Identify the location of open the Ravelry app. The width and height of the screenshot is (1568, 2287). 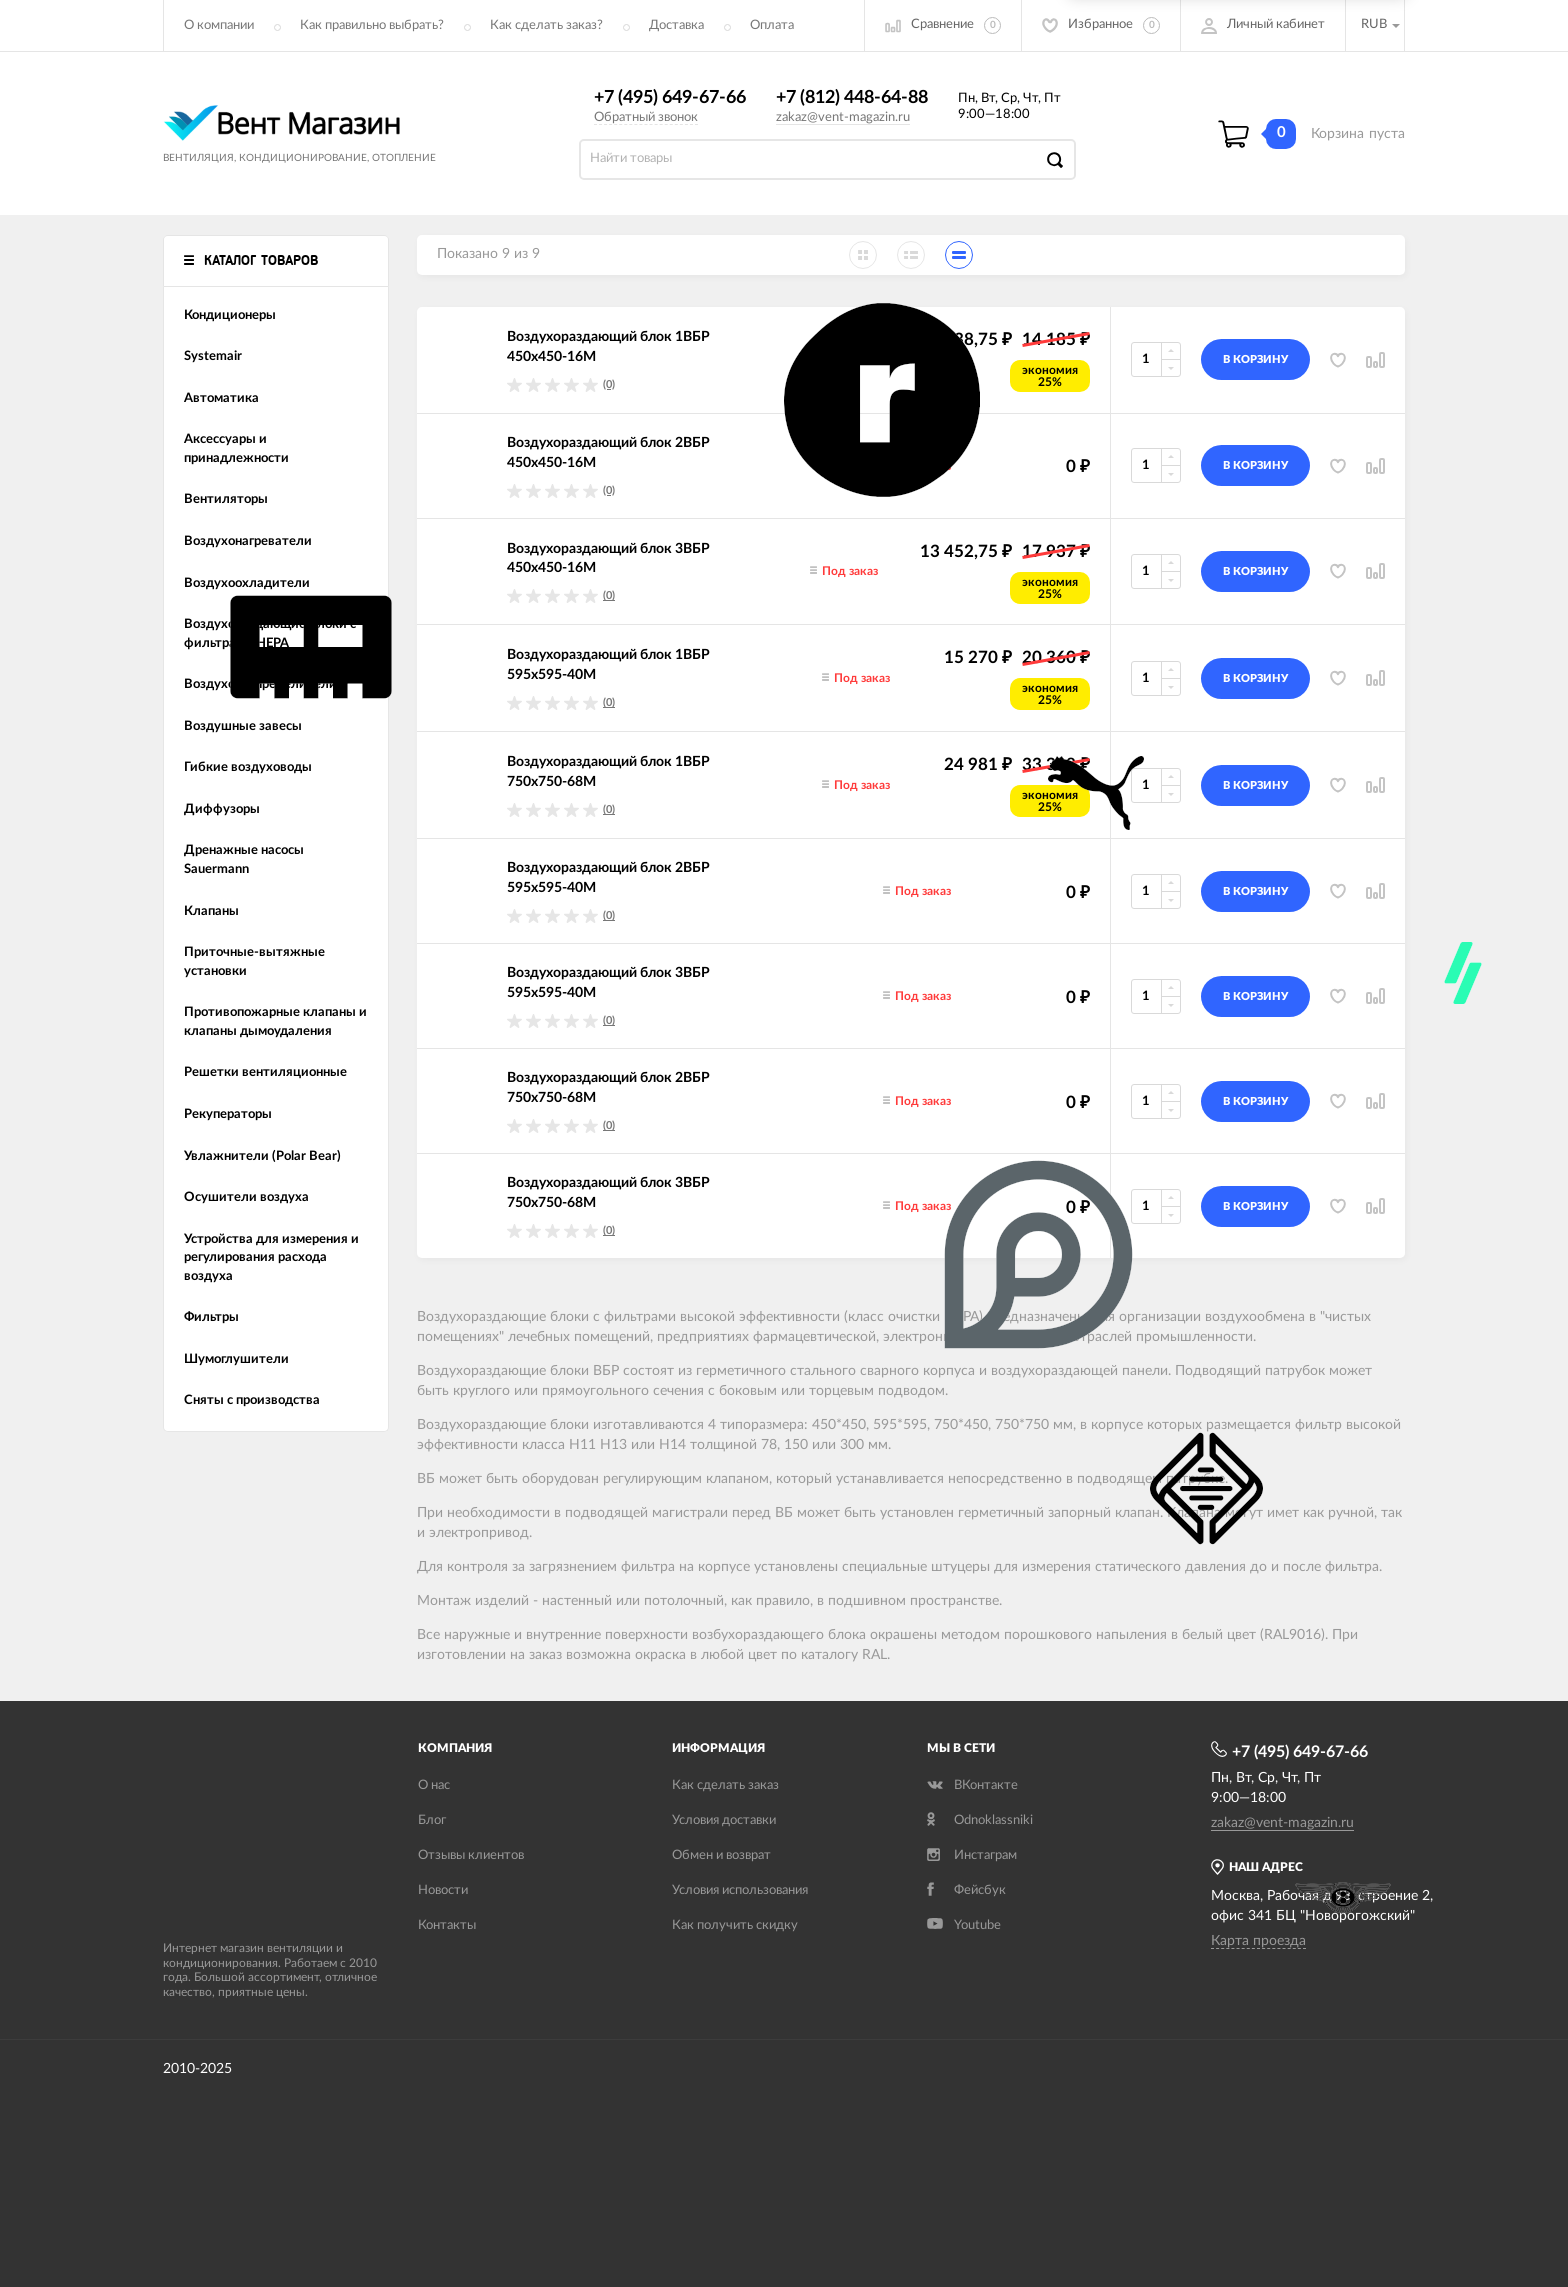
(882, 400).